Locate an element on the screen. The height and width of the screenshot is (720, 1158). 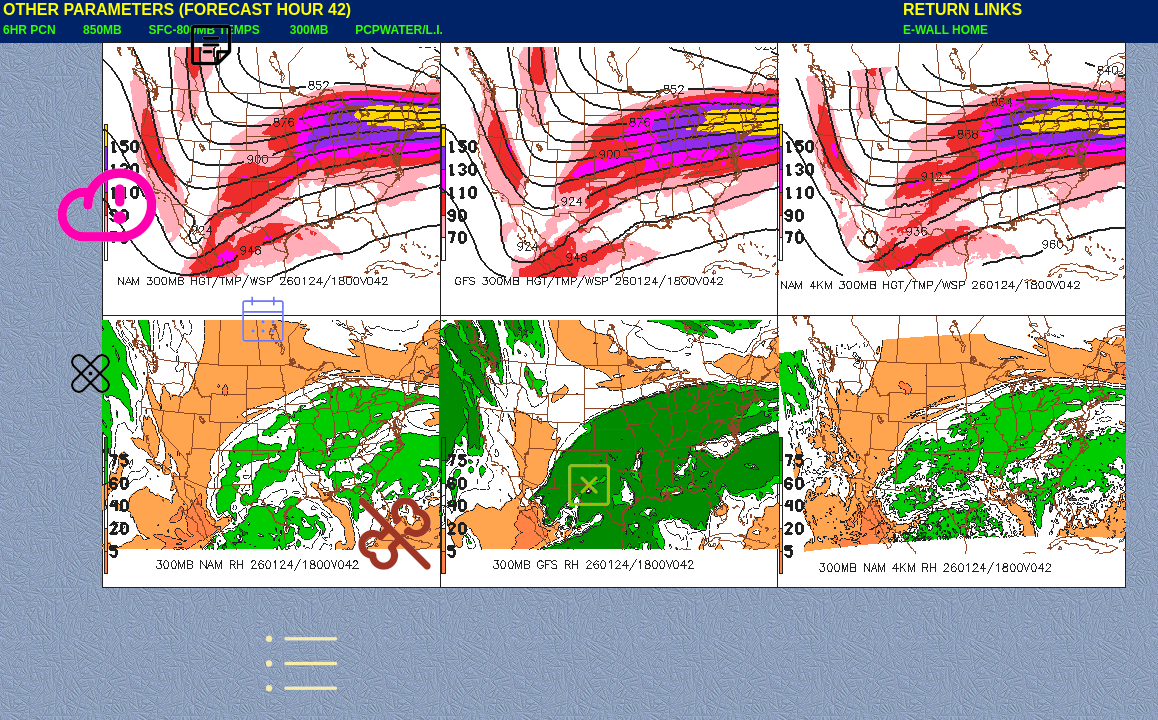
create a new note is located at coordinates (211, 45).